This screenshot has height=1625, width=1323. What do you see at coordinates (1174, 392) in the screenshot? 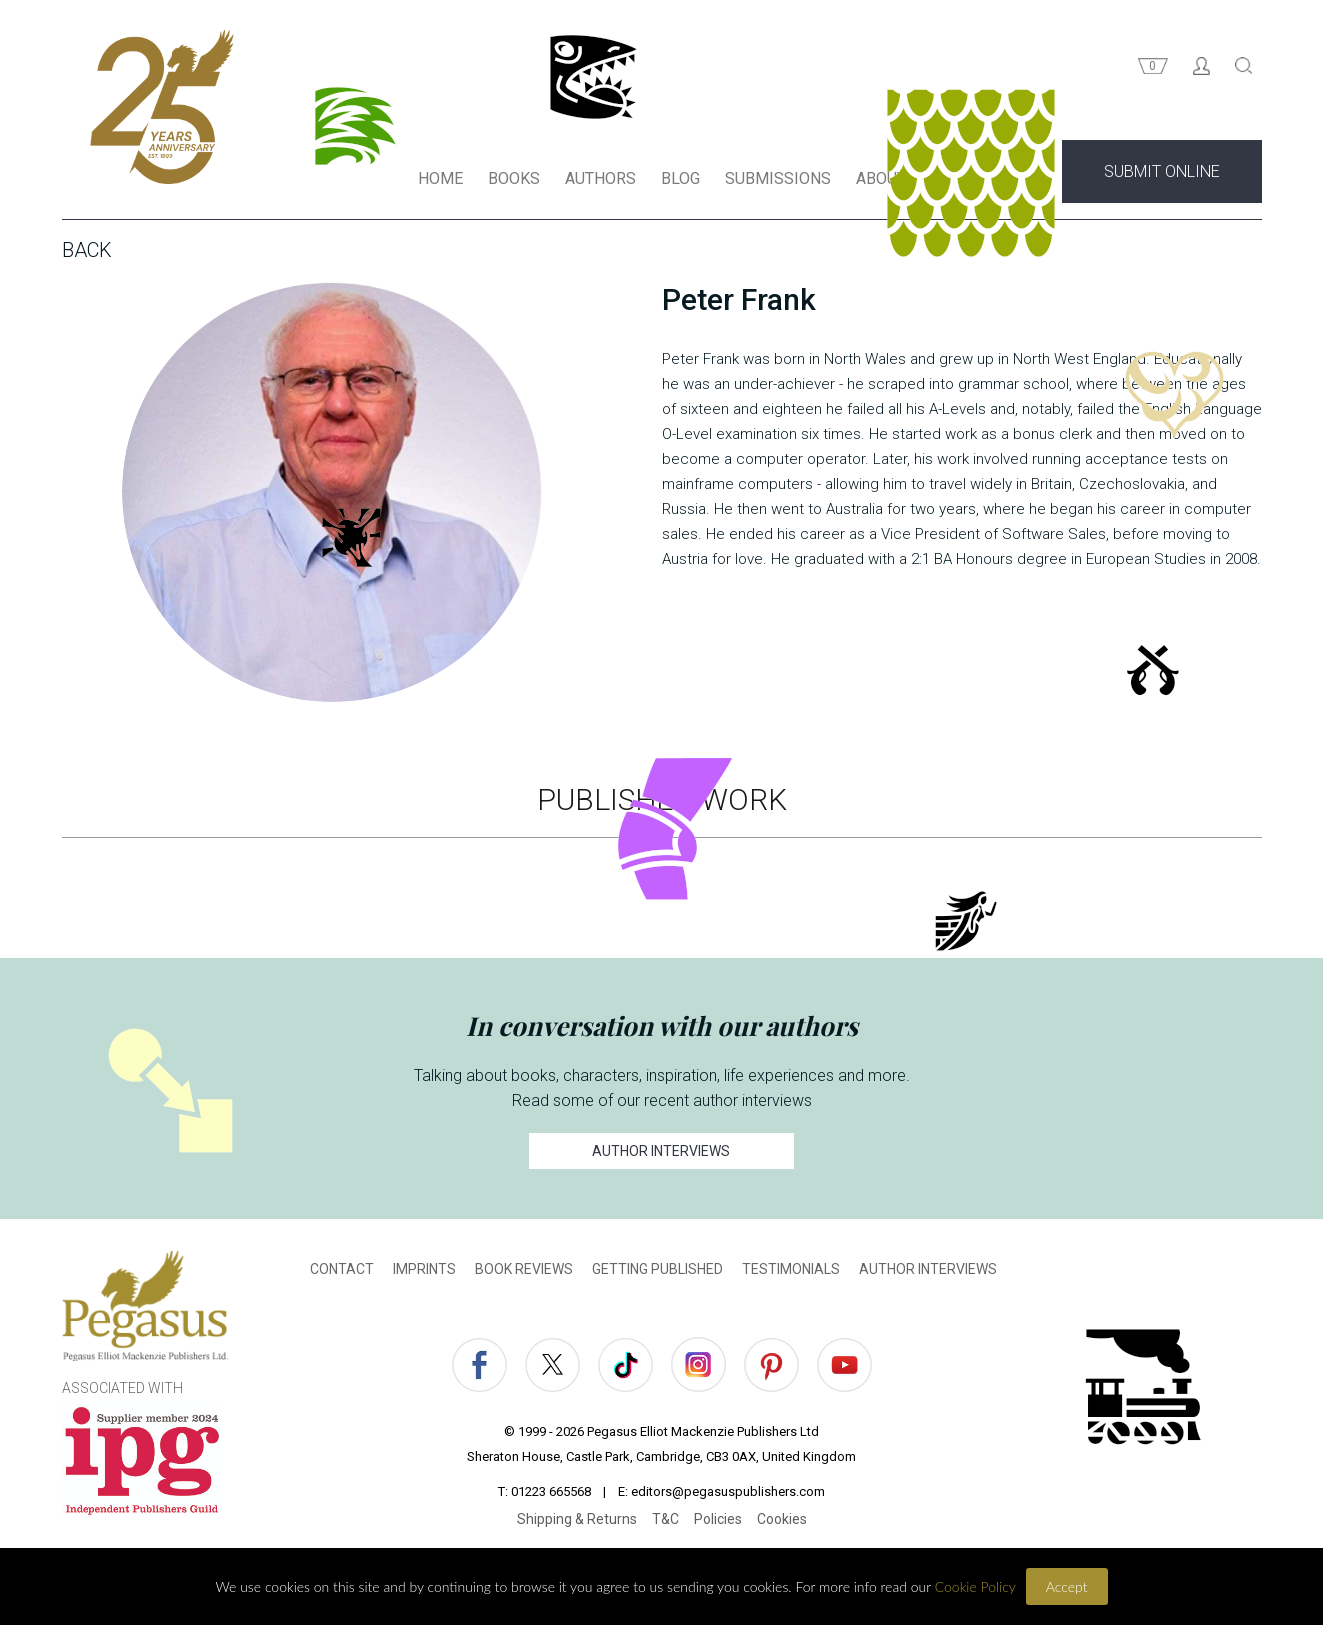
I see `indicates an eldritch or lovecraftian game element` at bounding box center [1174, 392].